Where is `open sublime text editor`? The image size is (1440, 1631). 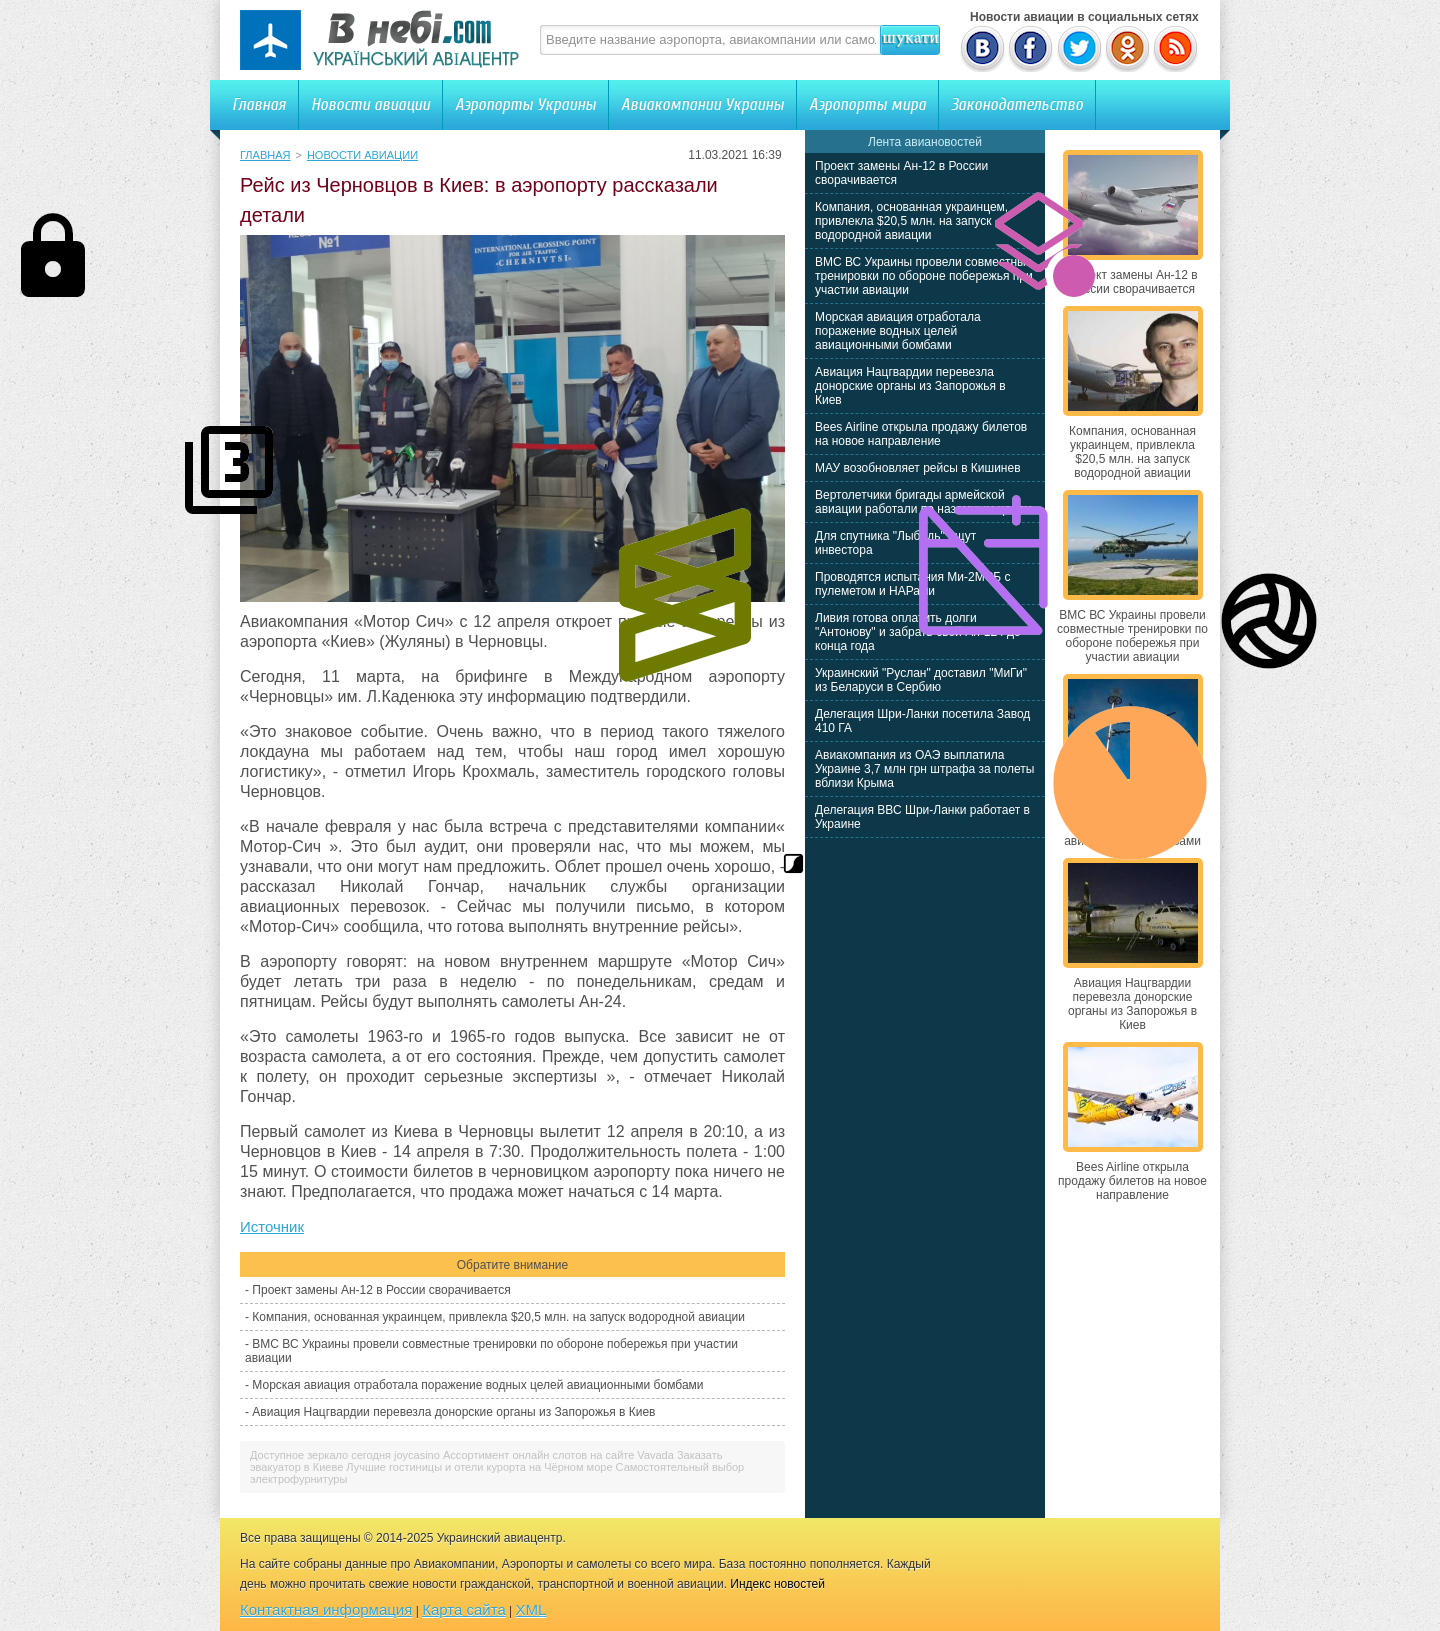 open sublime text editor is located at coordinates (685, 595).